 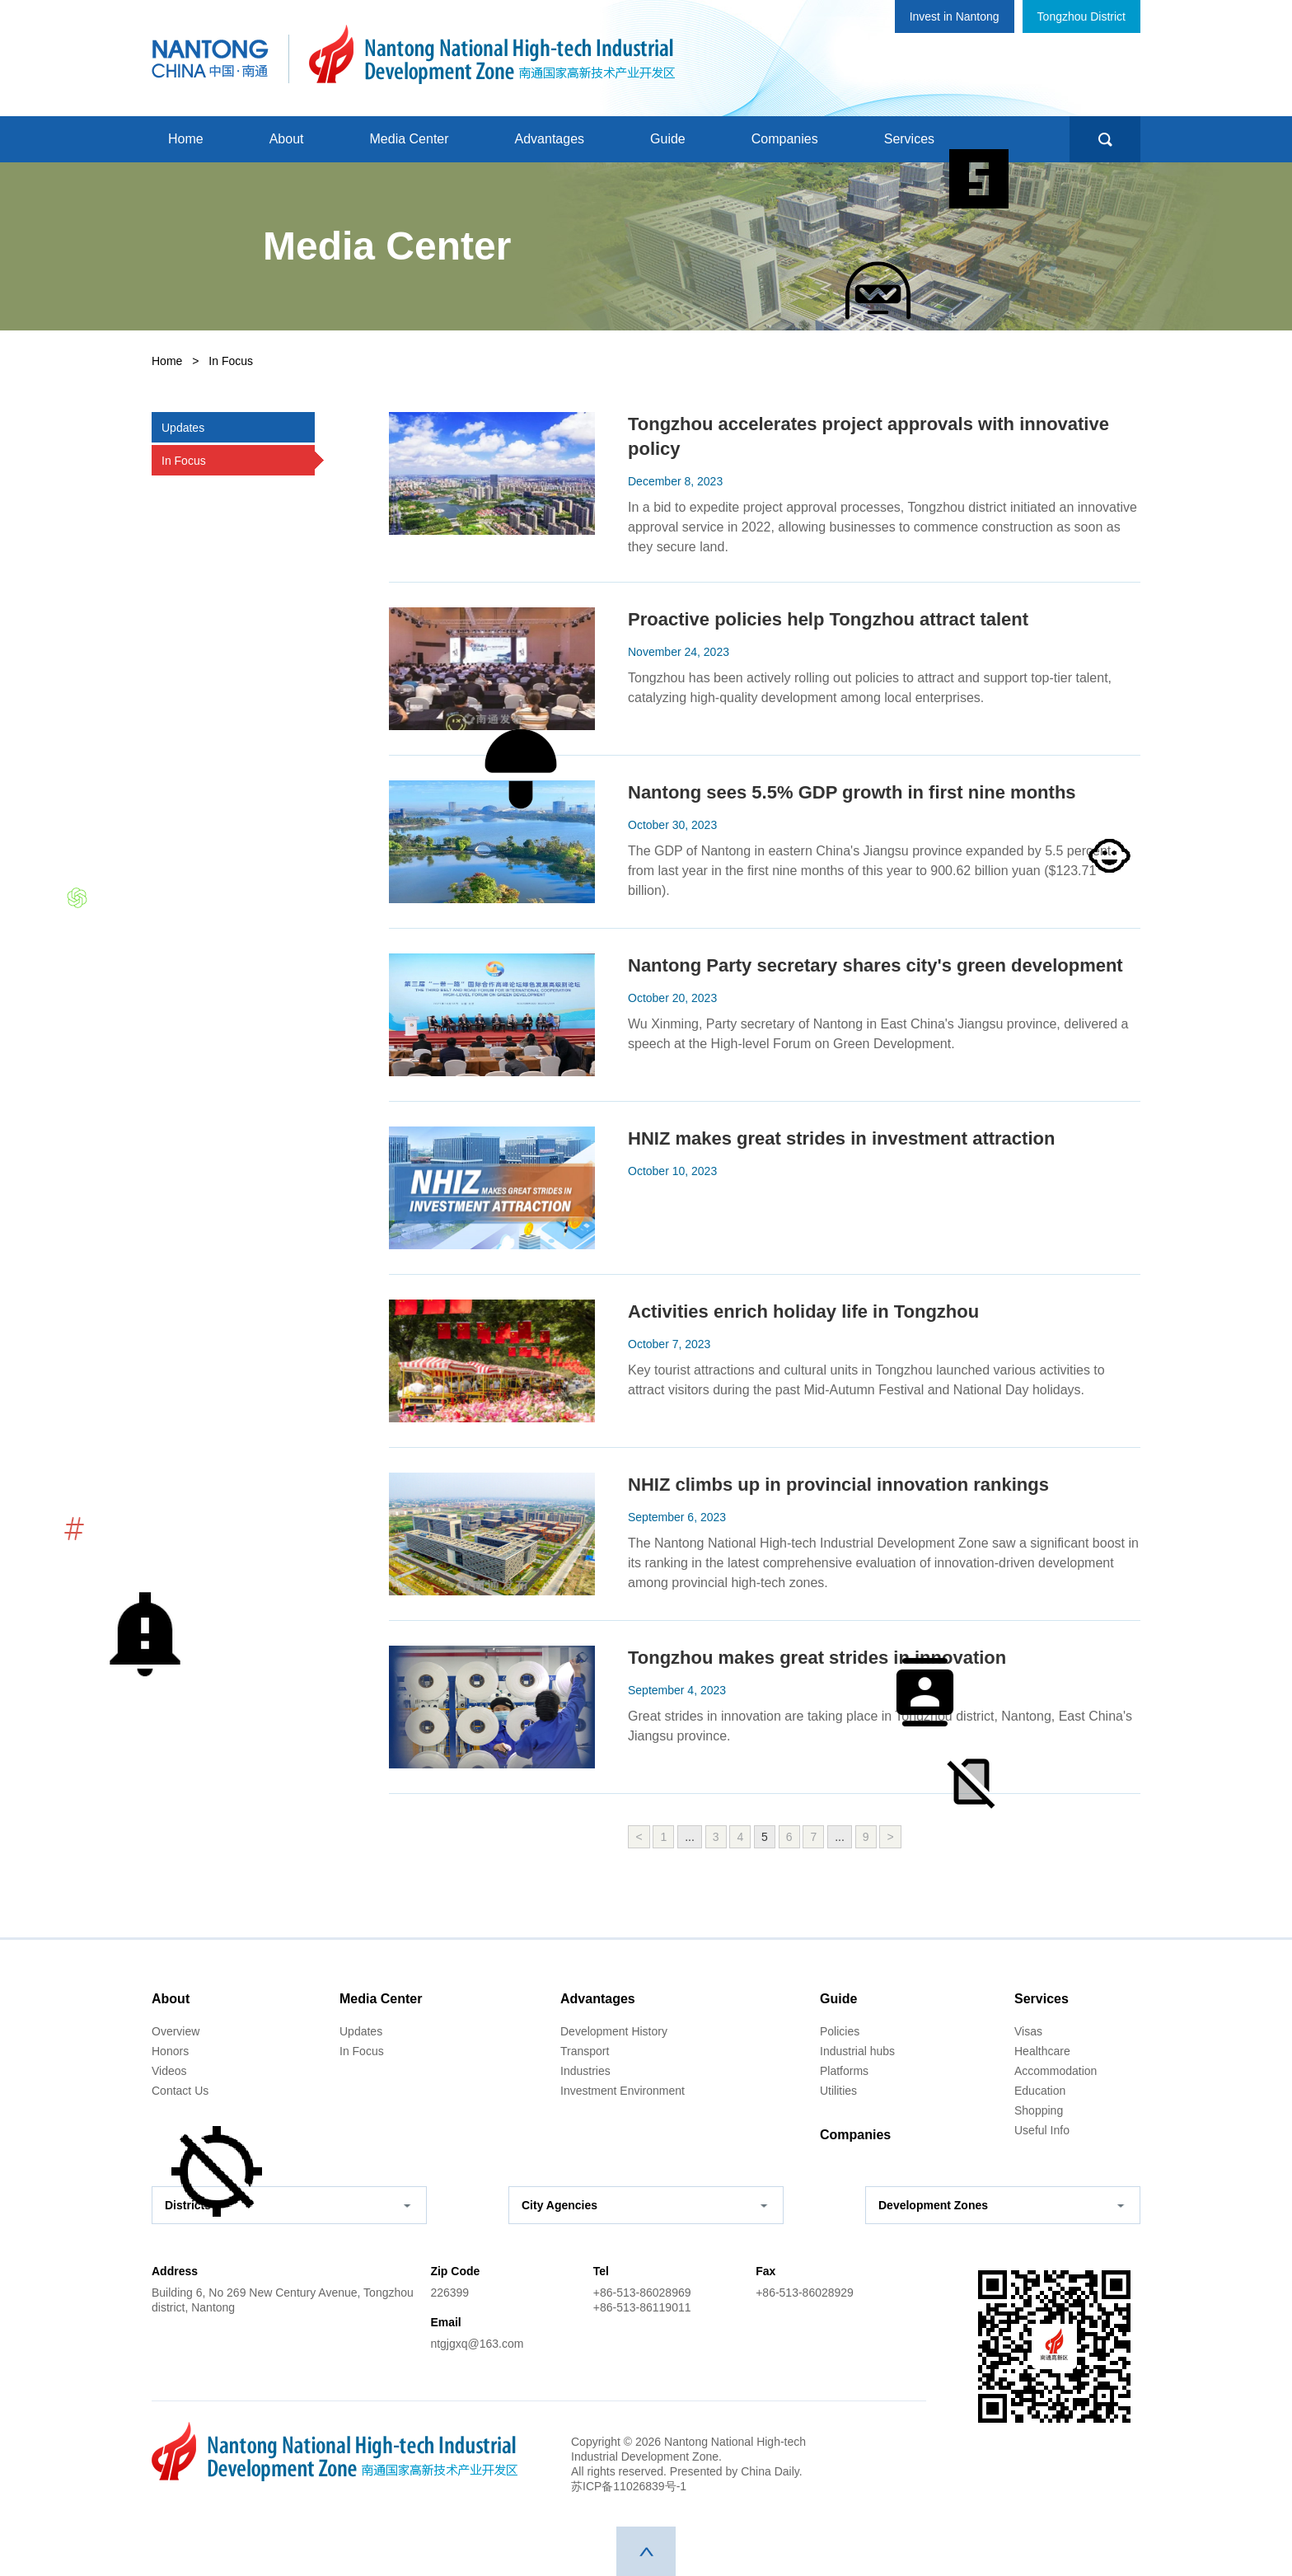 I want to click on access GitHub's Hubot automation bot, so click(x=878, y=291).